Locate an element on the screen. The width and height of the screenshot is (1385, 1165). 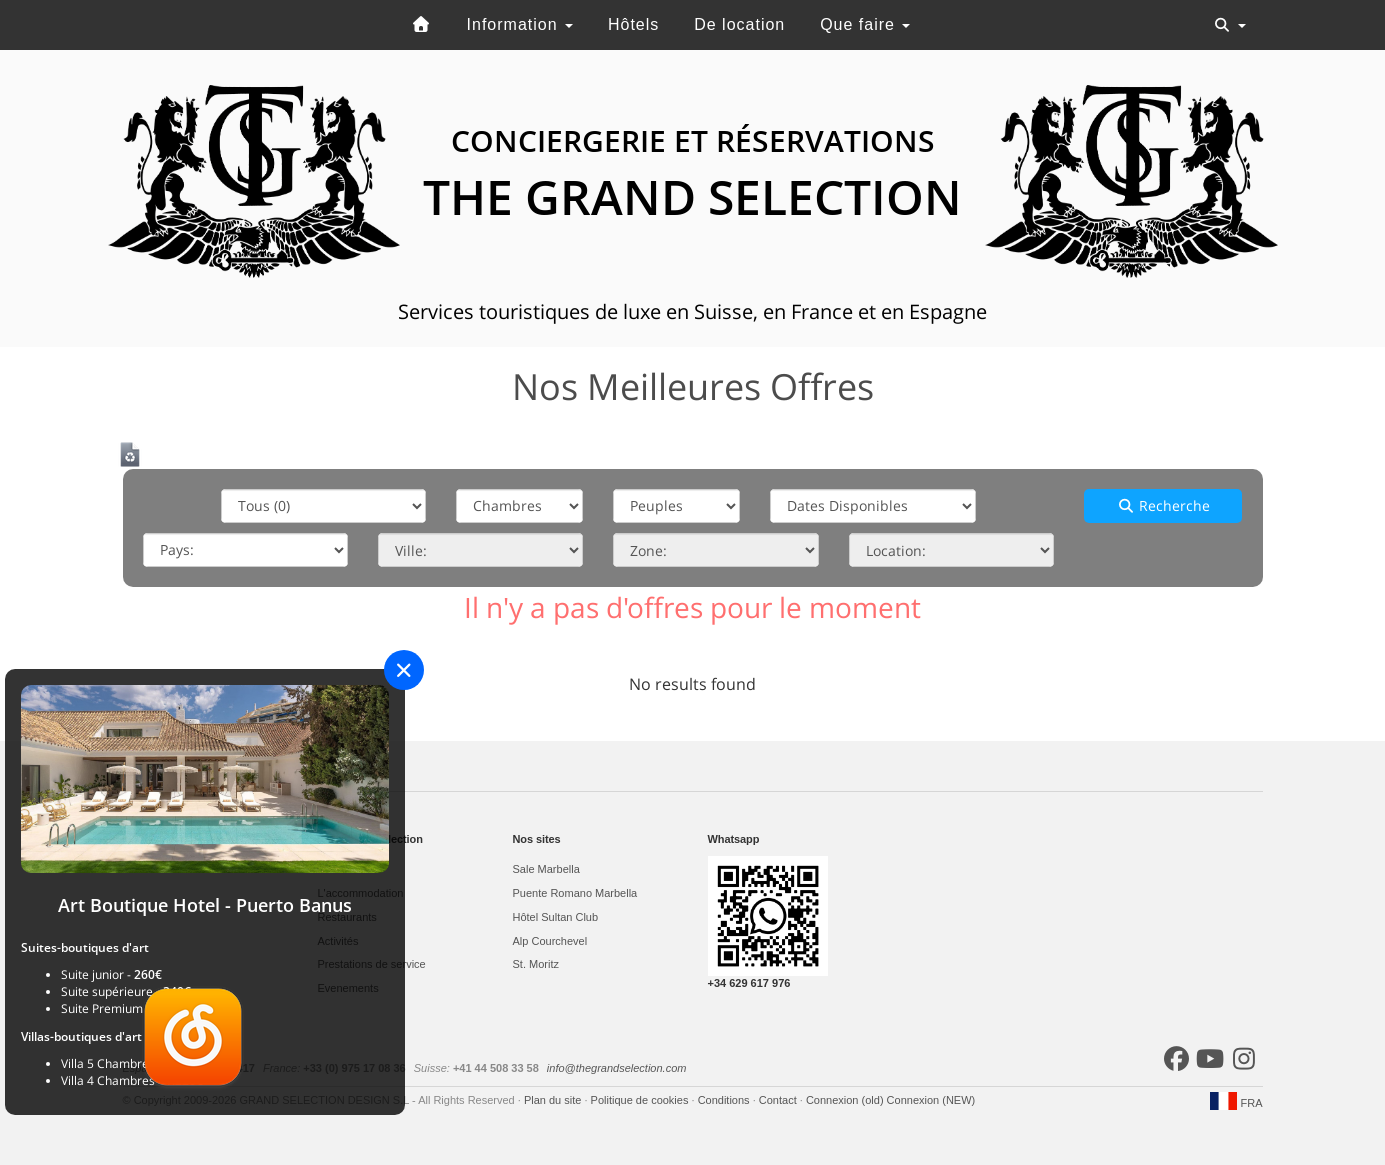
open netease cloud music app is located at coordinates (193, 1037).